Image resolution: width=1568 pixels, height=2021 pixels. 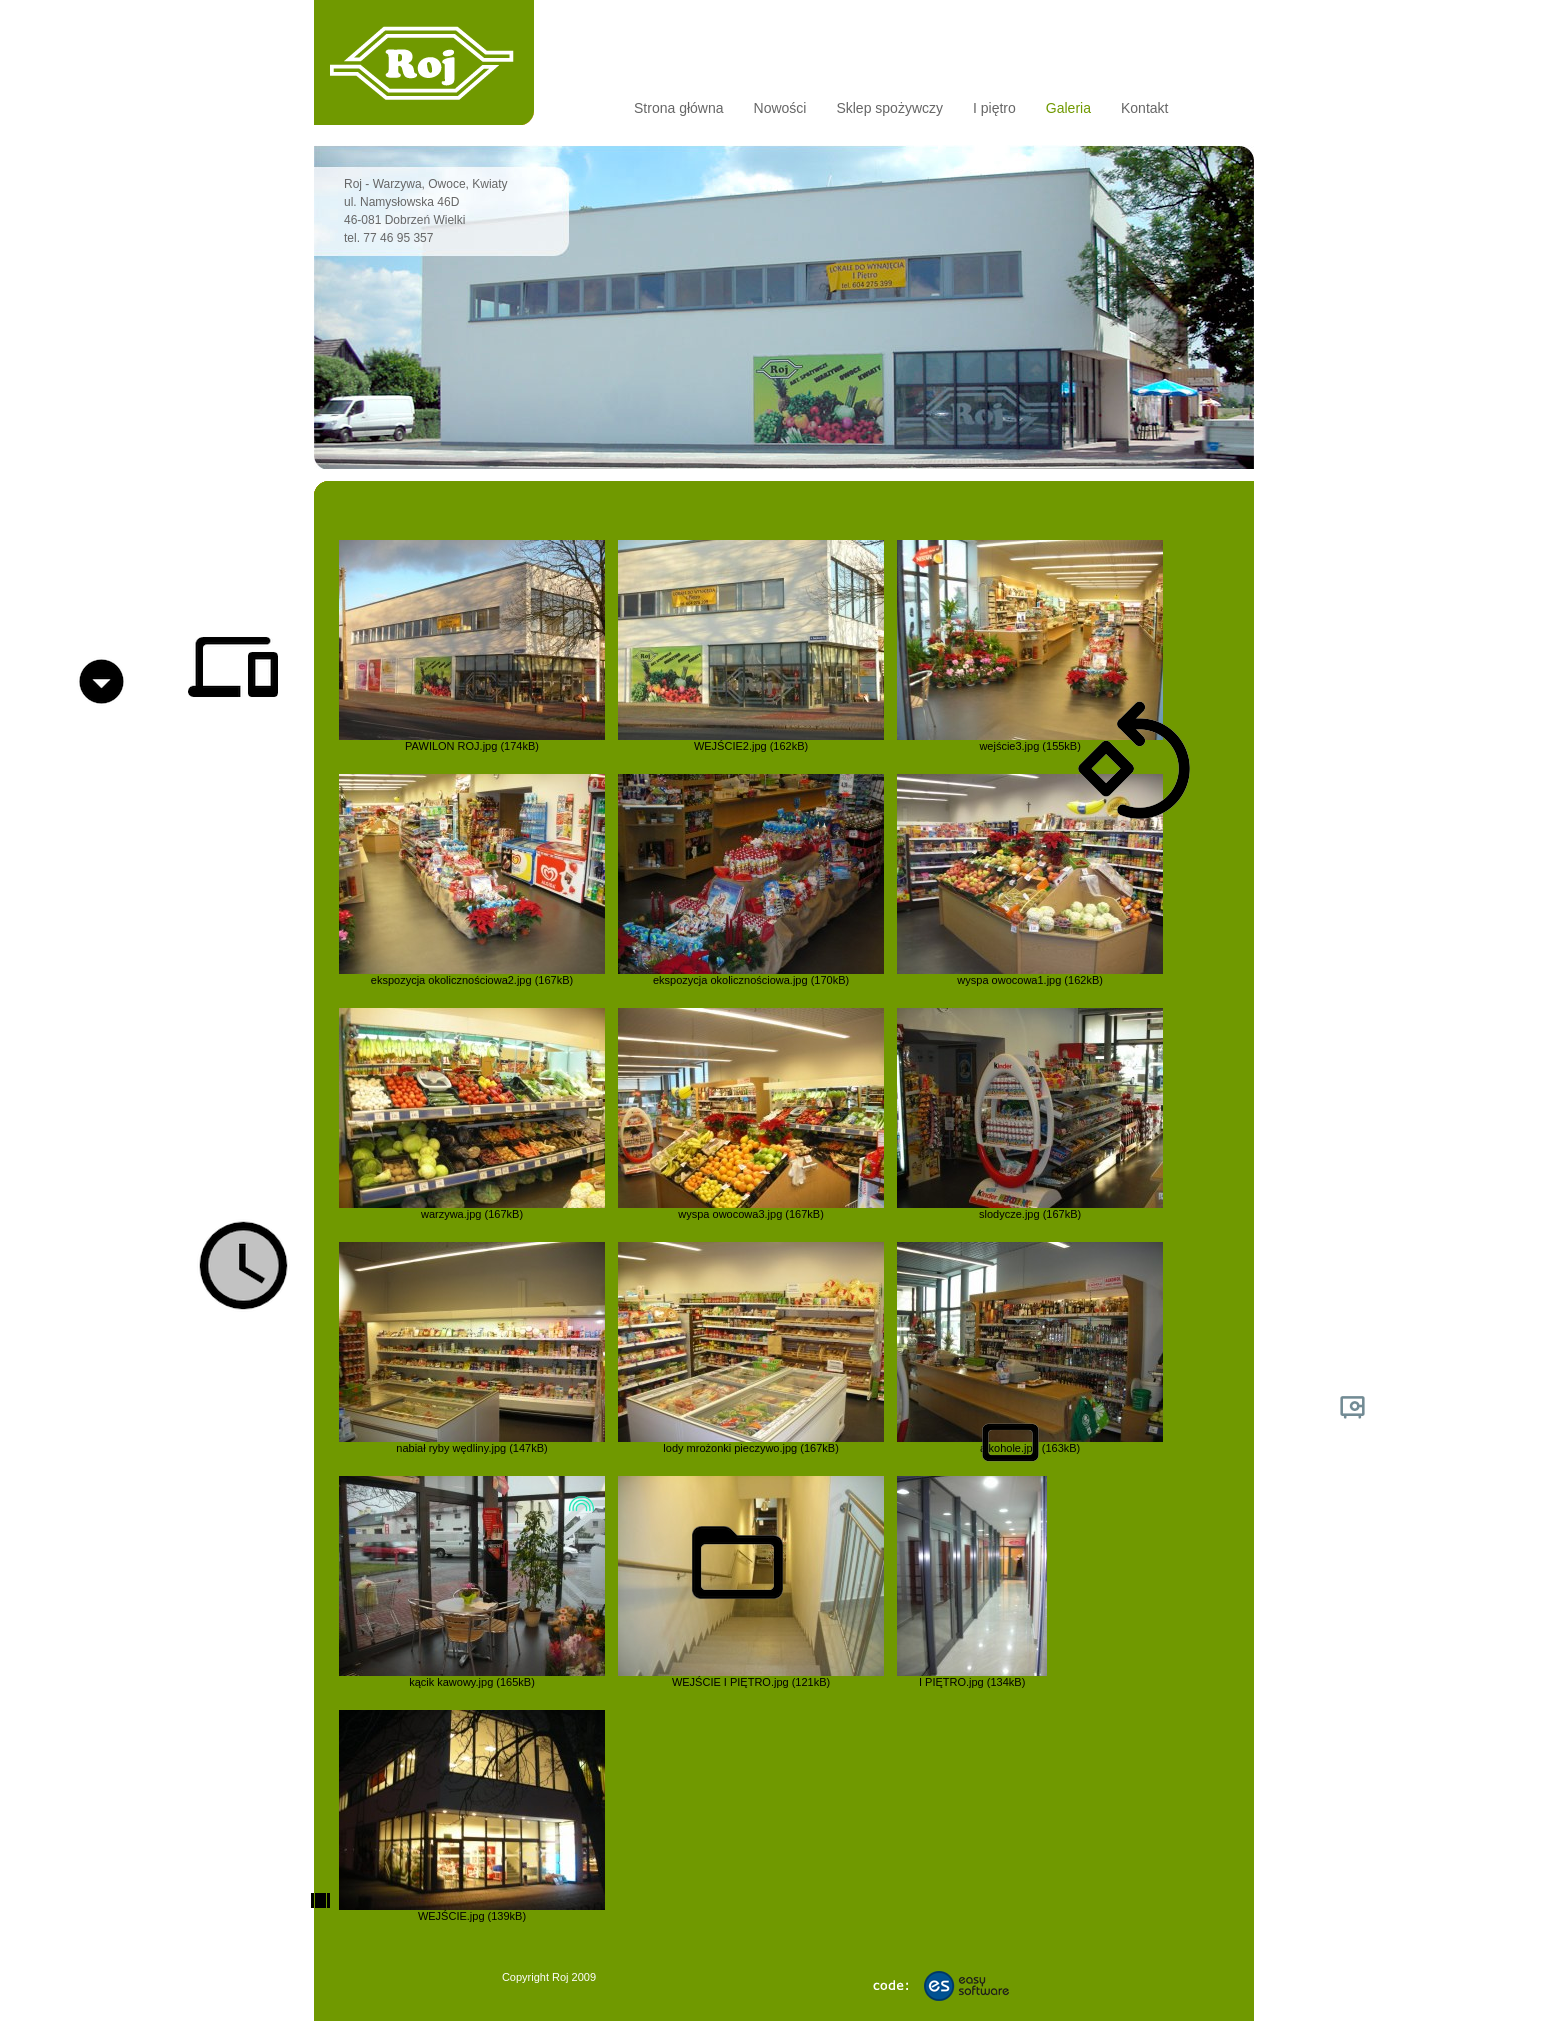 What do you see at coordinates (1352, 1406) in the screenshot?
I see `access secure storage or vault` at bounding box center [1352, 1406].